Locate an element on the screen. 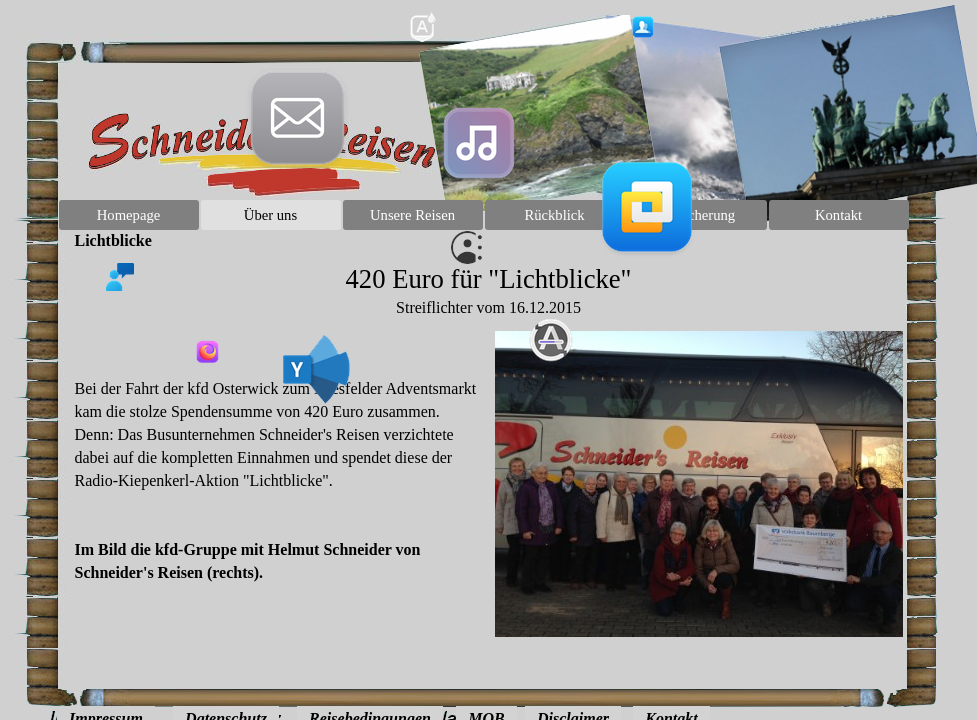 The height and width of the screenshot is (720, 977). open software updater to check for system updates is located at coordinates (551, 340).